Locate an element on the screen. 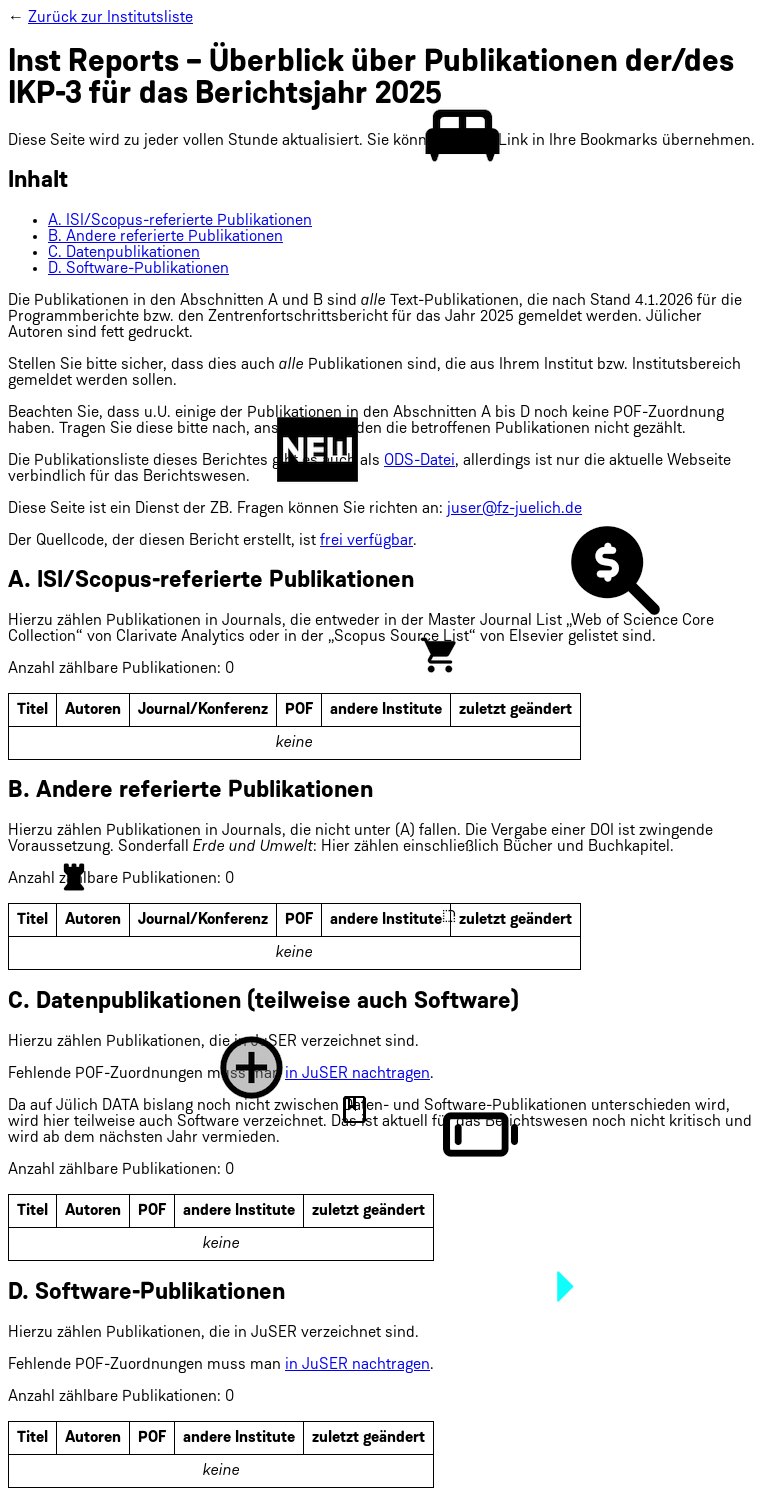 Image resolution: width=768 pixels, height=1496 pixels. search for pricing or cost information is located at coordinates (615, 570).